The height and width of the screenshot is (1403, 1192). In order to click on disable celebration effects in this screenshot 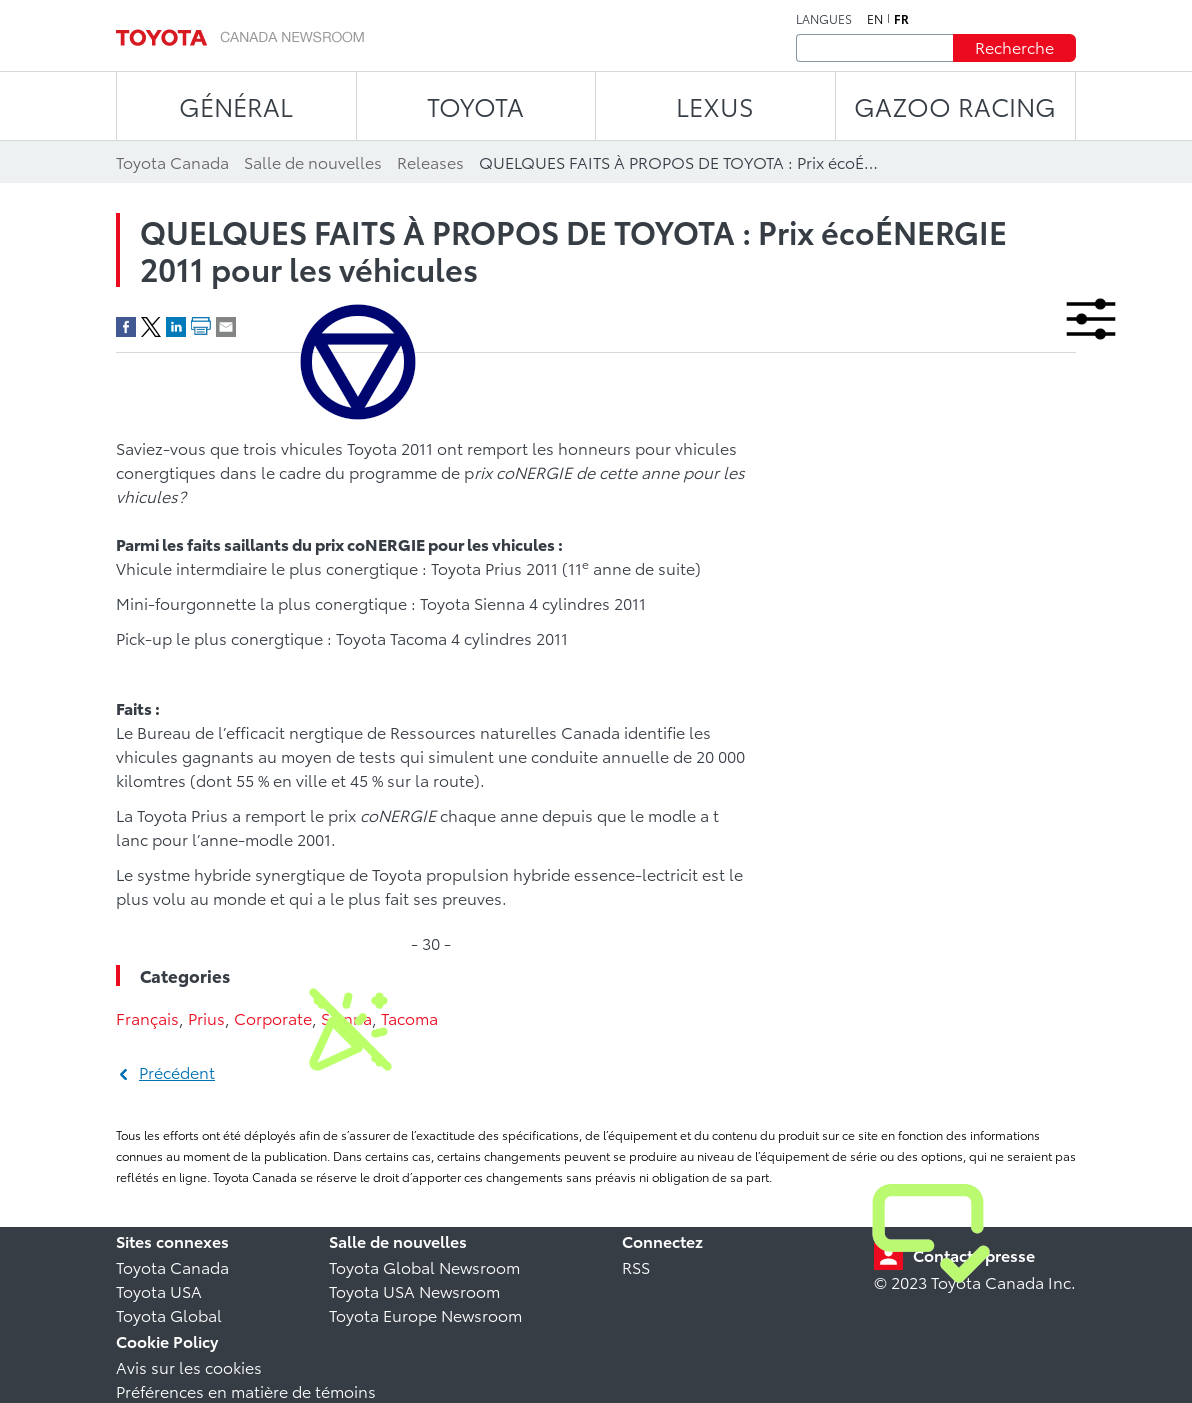, I will do `click(350, 1029)`.